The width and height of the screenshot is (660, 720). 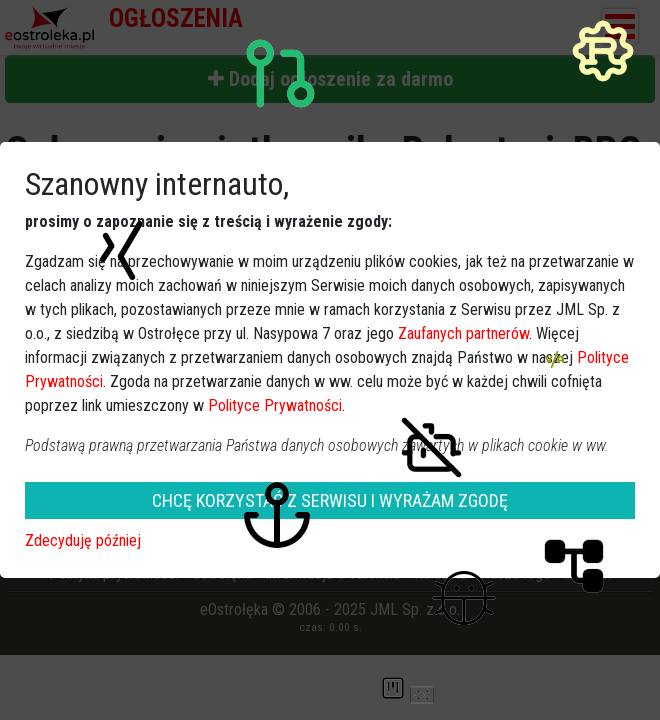 I want to click on view project hierarchy or structure, so click(x=574, y=566).